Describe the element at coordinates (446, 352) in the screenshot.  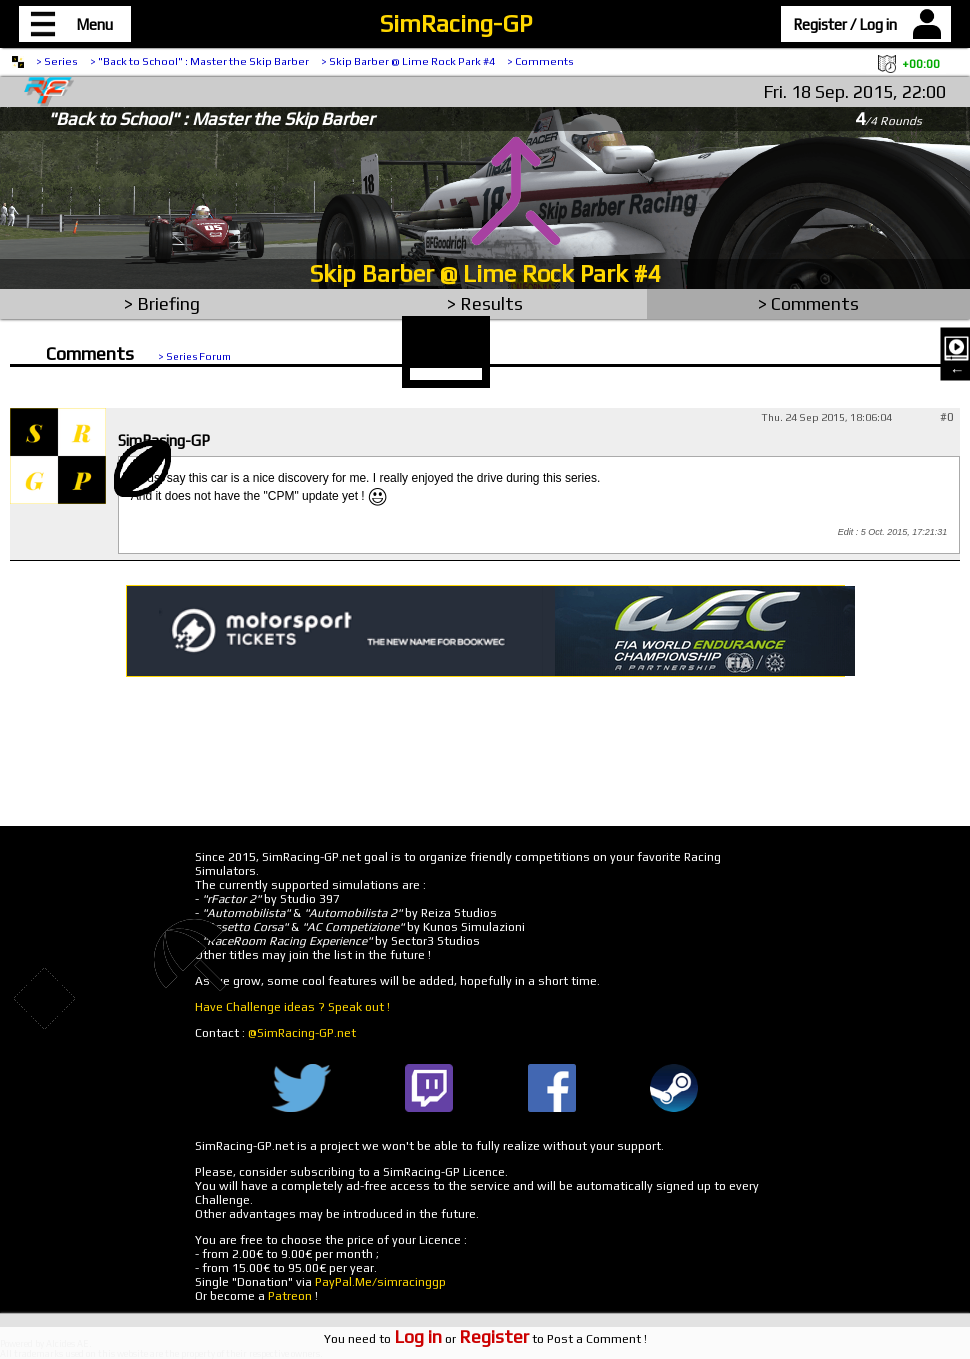
I see `access call-to-action banner or overlay` at that location.